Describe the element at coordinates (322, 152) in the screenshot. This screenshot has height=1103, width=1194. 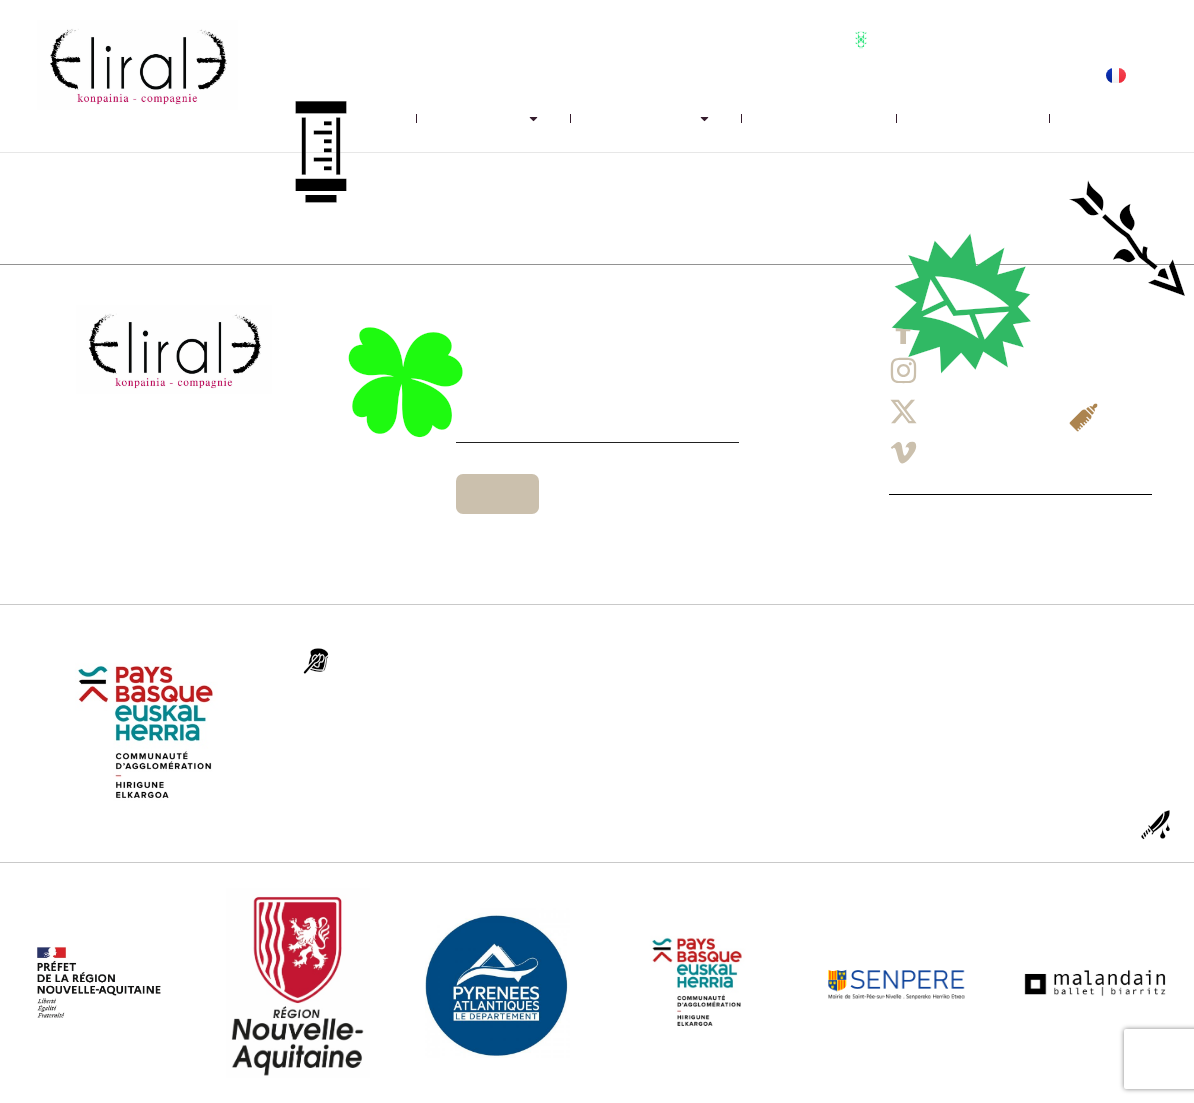
I see `view temperature or measurement settings` at that location.